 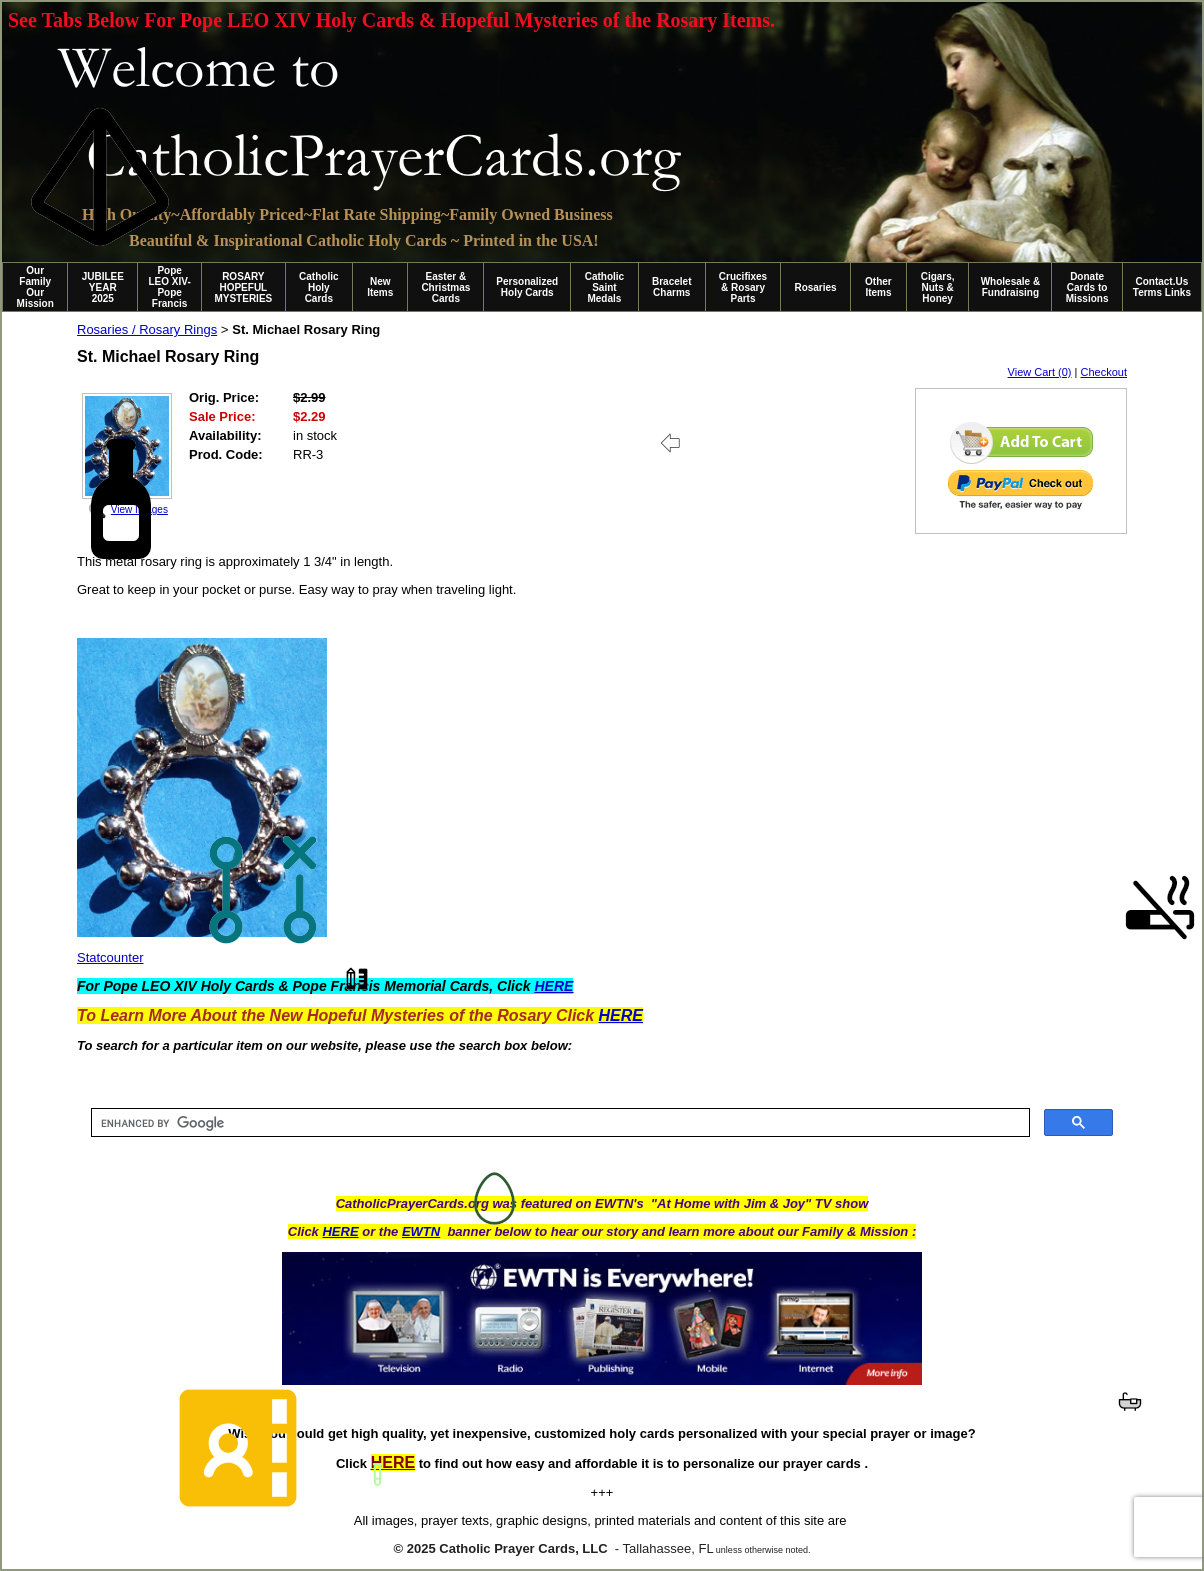 What do you see at coordinates (263, 890) in the screenshot?
I see `indicates a closed or rejected pull request` at bounding box center [263, 890].